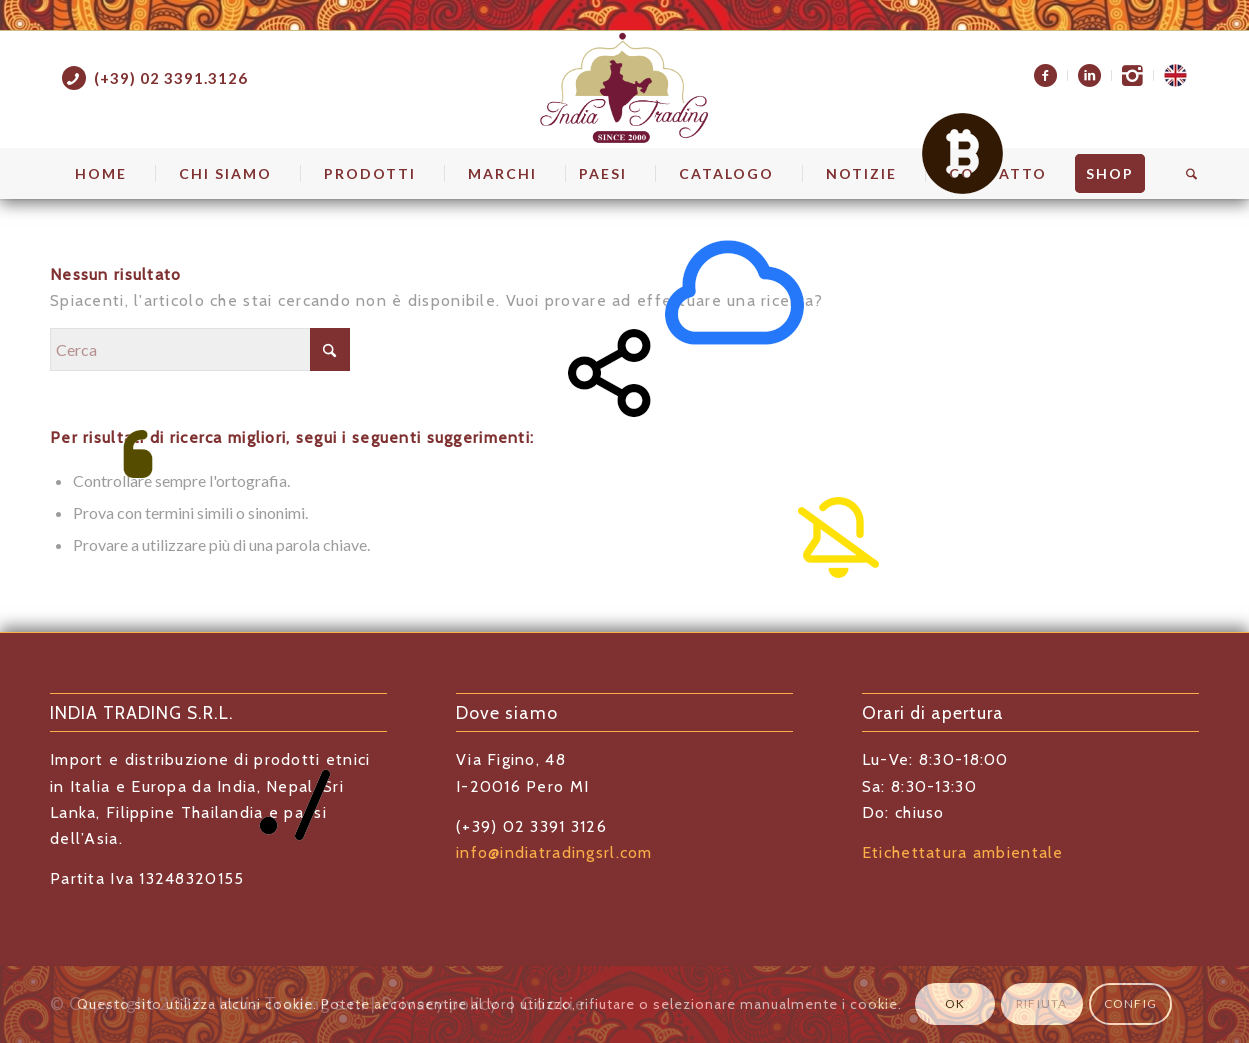 Image resolution: width=1249 pixels, height=1043 pixels. Describe the element at coordinates (138, 454) in the screenshot. I see `insert a left single quotation mark` at that location.